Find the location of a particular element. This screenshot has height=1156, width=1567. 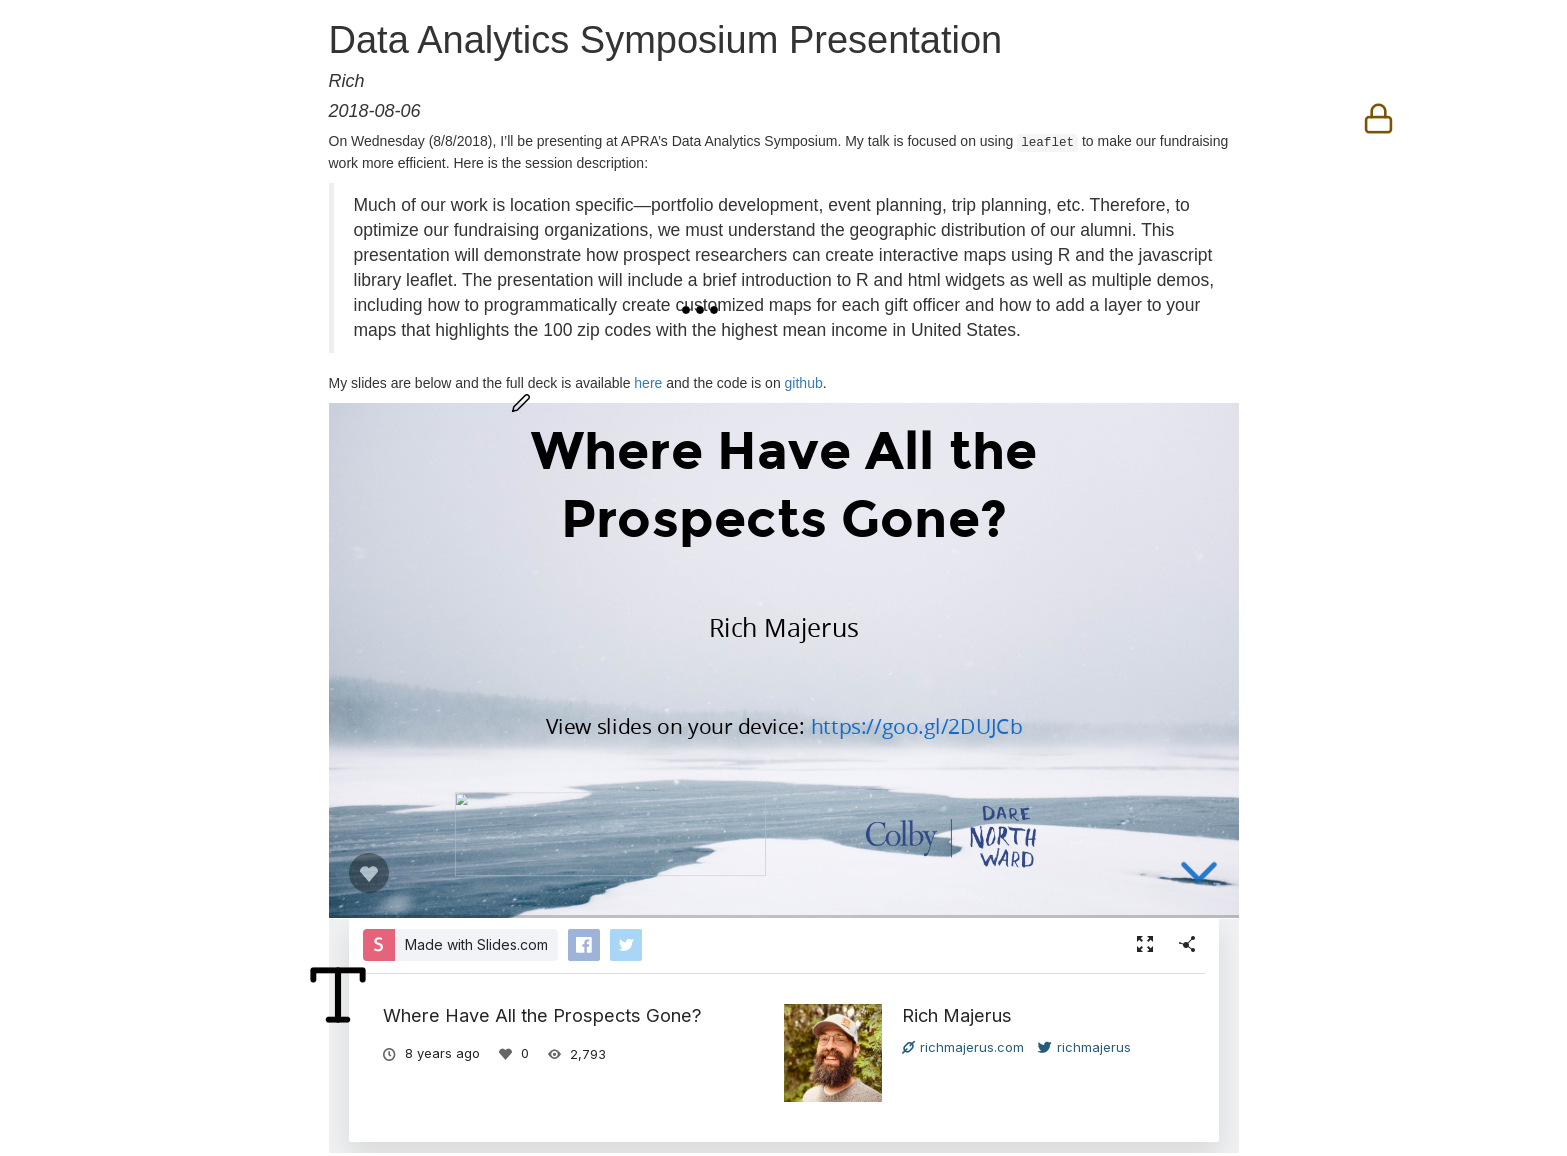

access more options or actions is located at coordinates (700, 310).